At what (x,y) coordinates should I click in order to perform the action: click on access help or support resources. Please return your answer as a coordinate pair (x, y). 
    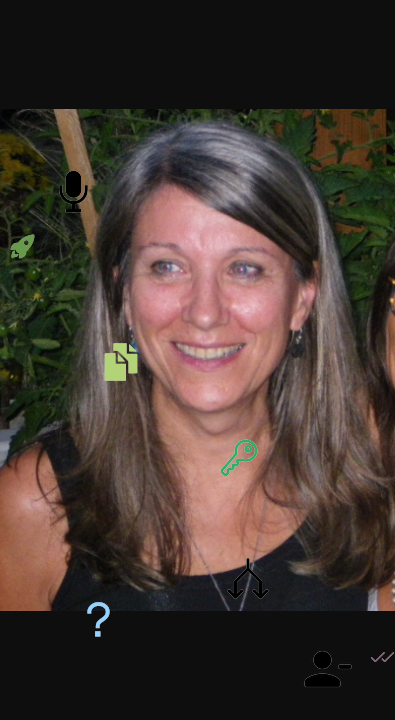
    Looking at the image, I should click on (98, 620).